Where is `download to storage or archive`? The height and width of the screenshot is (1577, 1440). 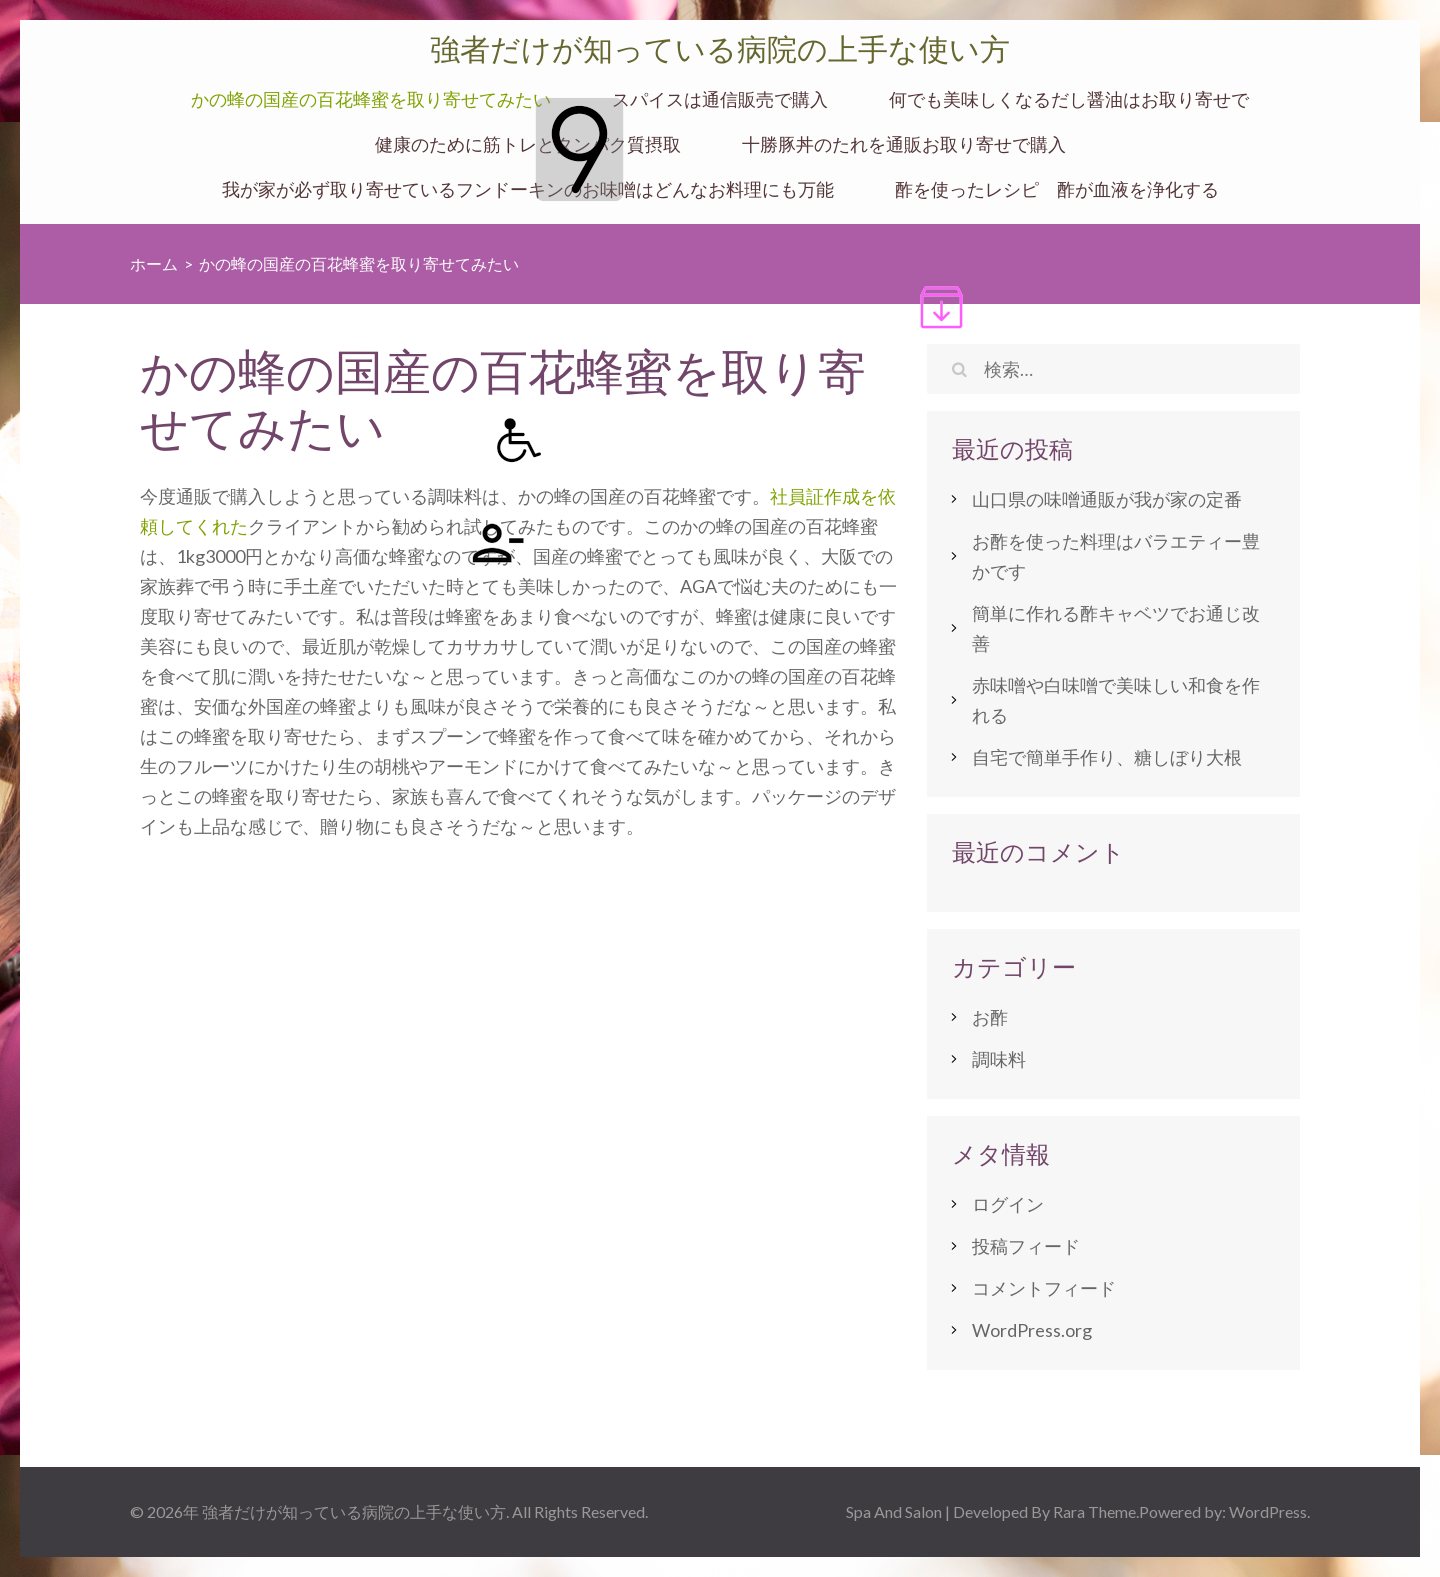 download to storage or archive is located at coordinates (941, 307).